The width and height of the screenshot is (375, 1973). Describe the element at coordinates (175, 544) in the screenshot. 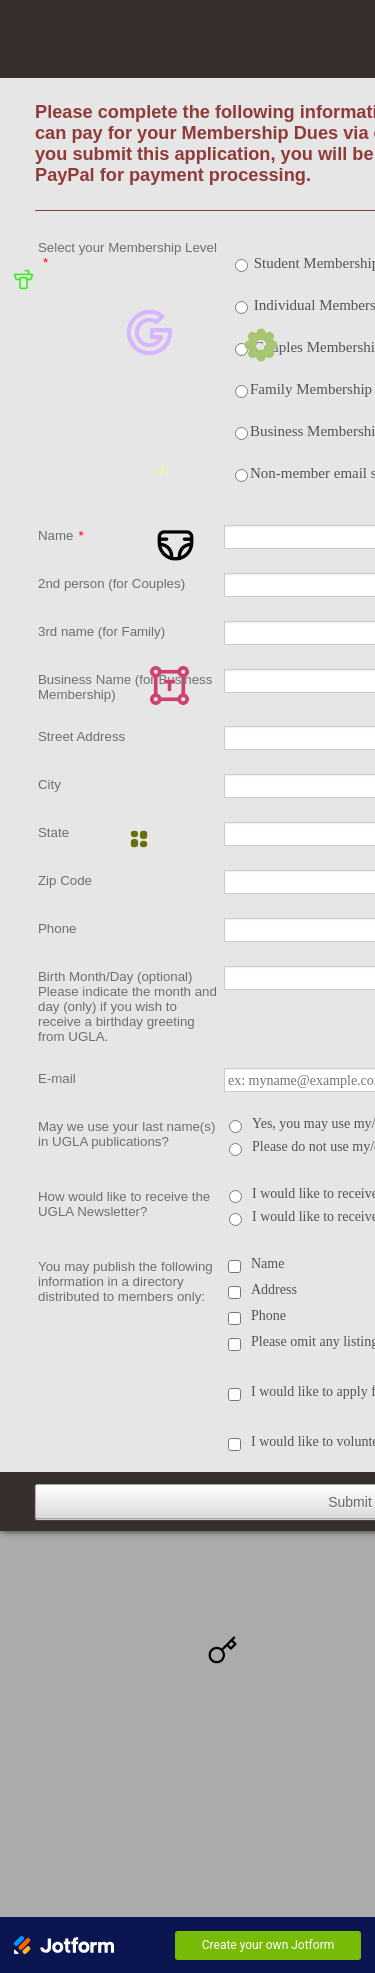

I see `track diaper changes for baby care logging` at that location.